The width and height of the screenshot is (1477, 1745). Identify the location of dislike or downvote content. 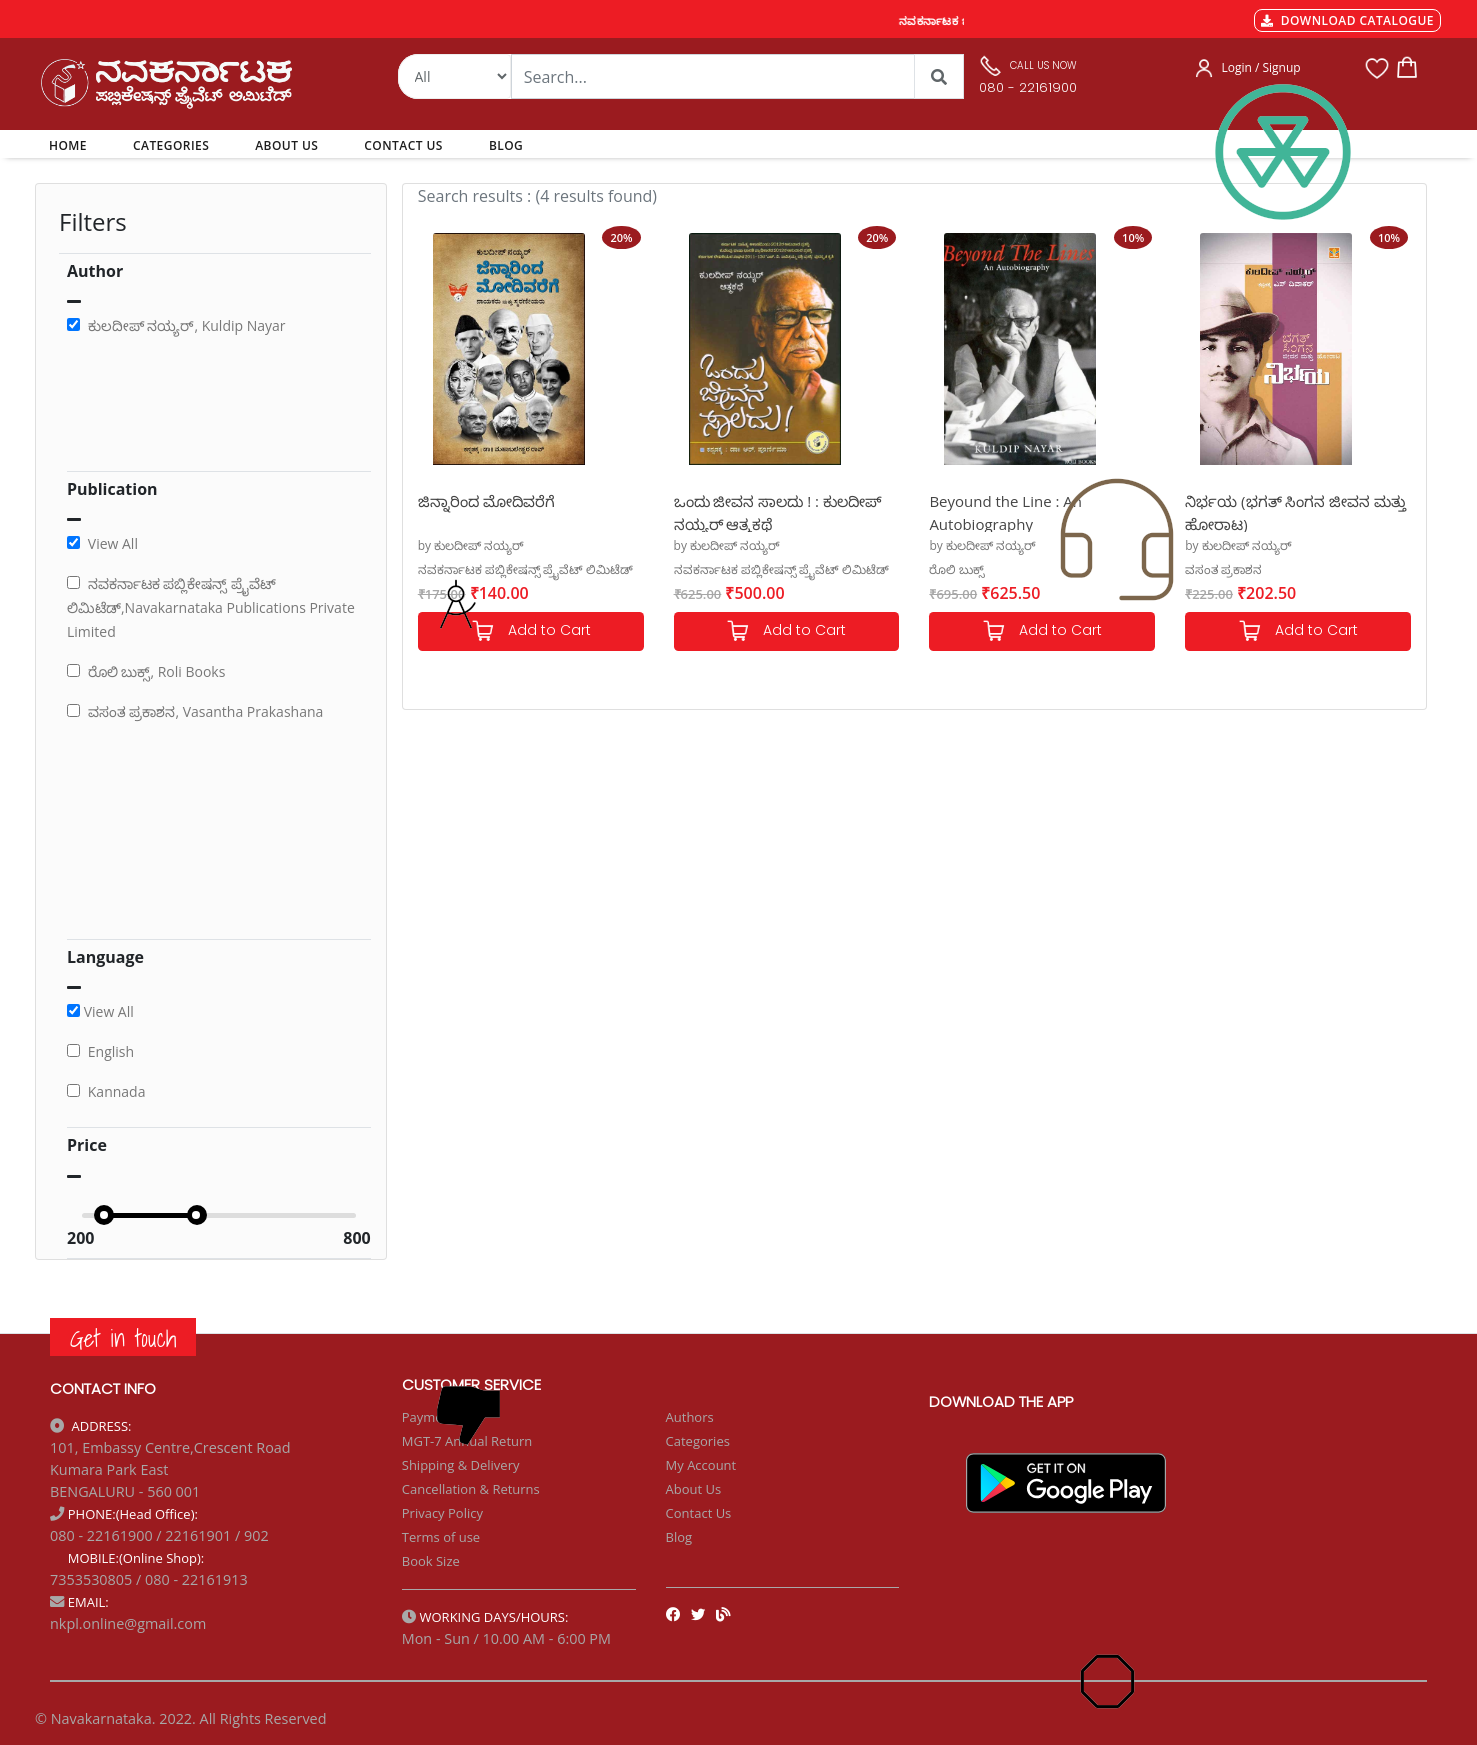
(468, 1415).